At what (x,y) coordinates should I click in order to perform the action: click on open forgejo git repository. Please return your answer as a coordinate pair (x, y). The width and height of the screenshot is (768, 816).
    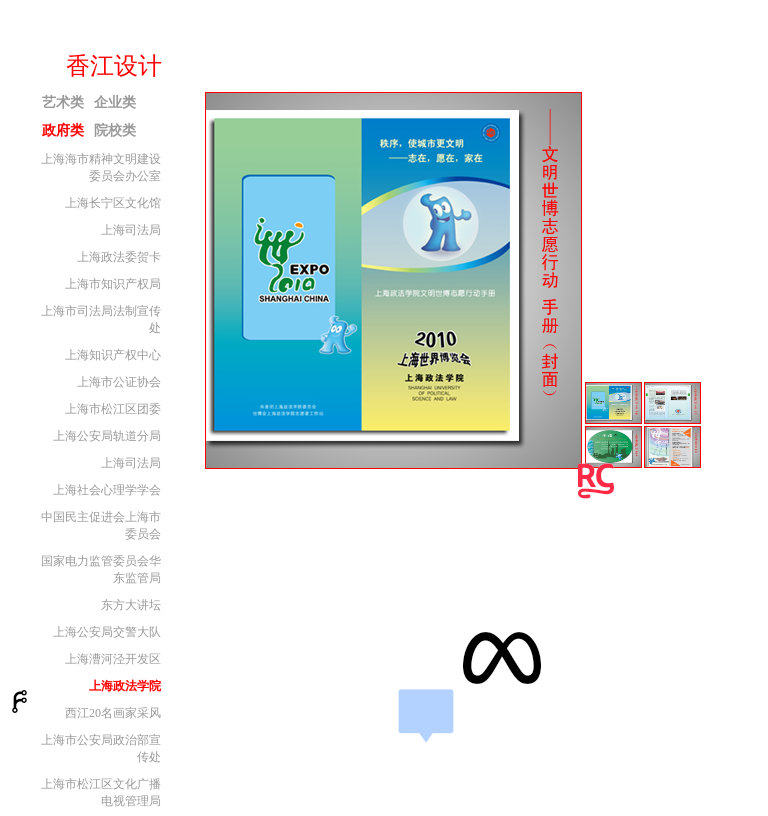
    Looking at the image, I should click on (19, 701).